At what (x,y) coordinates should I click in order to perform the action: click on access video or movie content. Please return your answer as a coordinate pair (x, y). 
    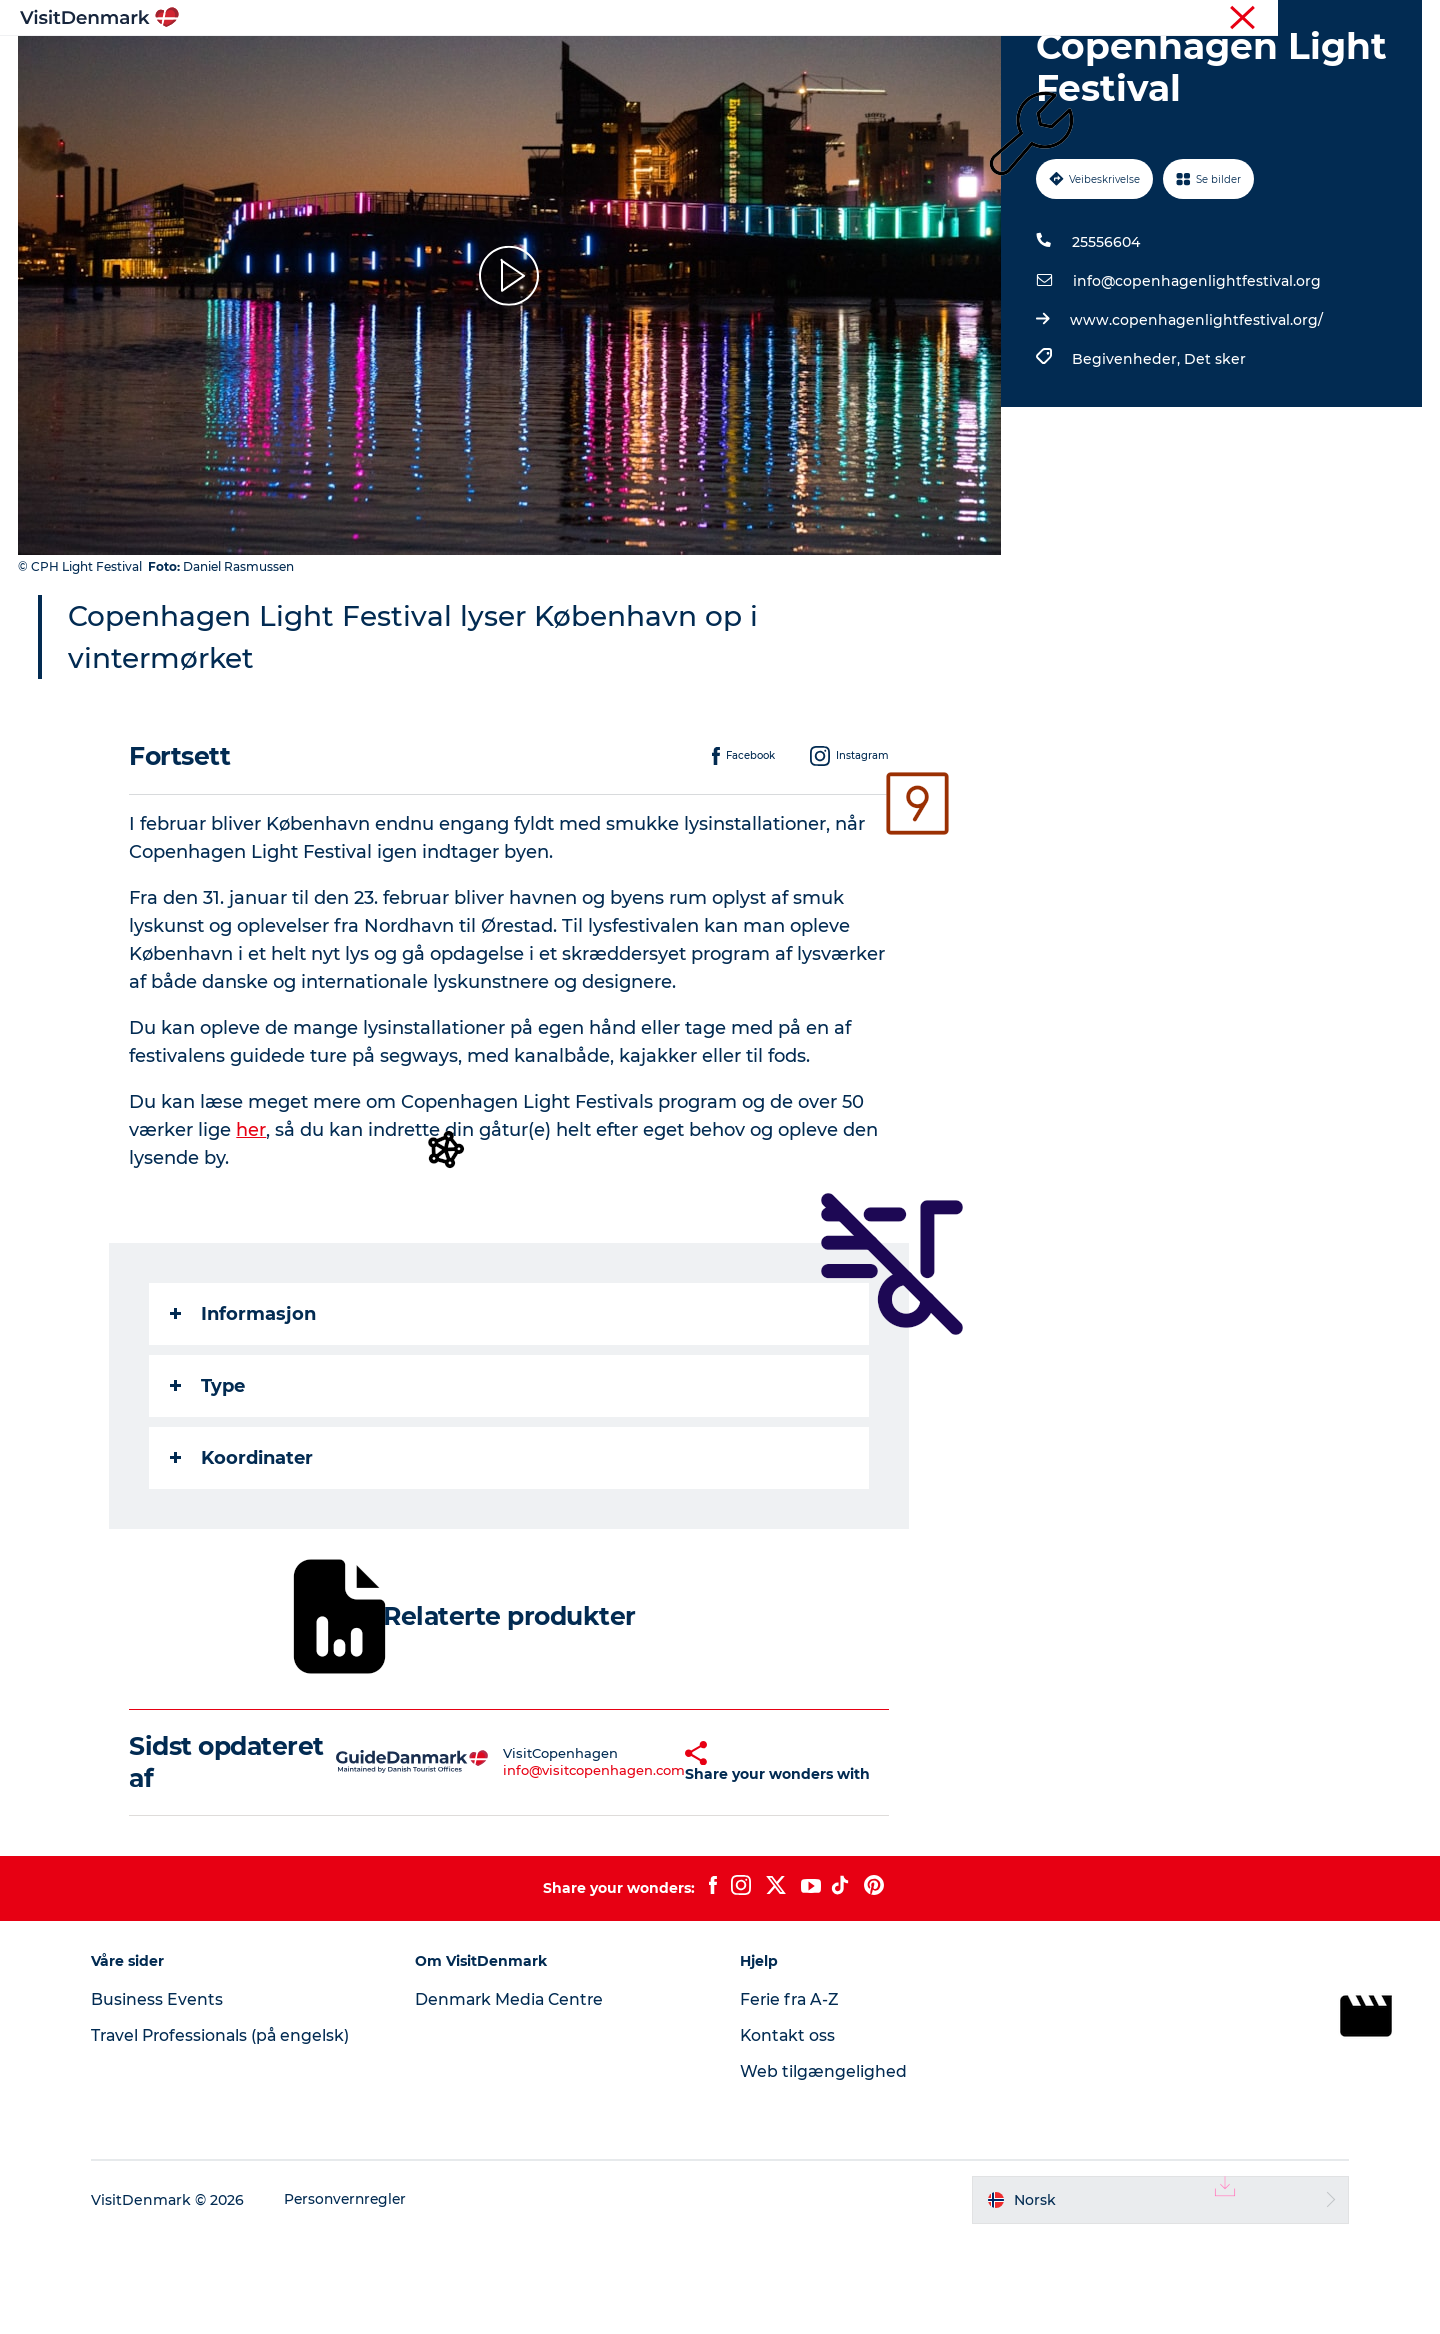
    Looking at the image, I should click on (1366, 2016).